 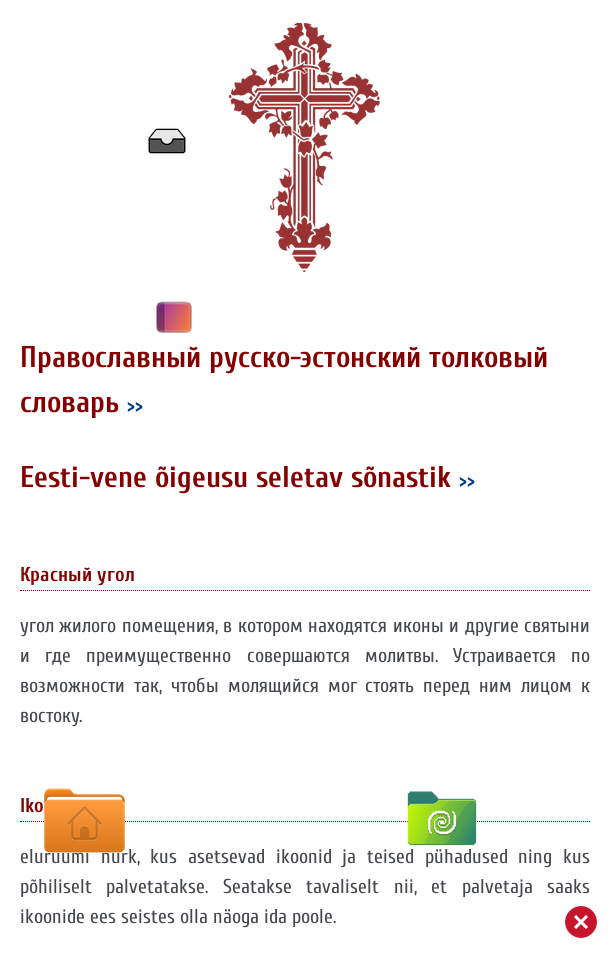 I want to click on open GameJolt files folder, so click(x=442, y=820).